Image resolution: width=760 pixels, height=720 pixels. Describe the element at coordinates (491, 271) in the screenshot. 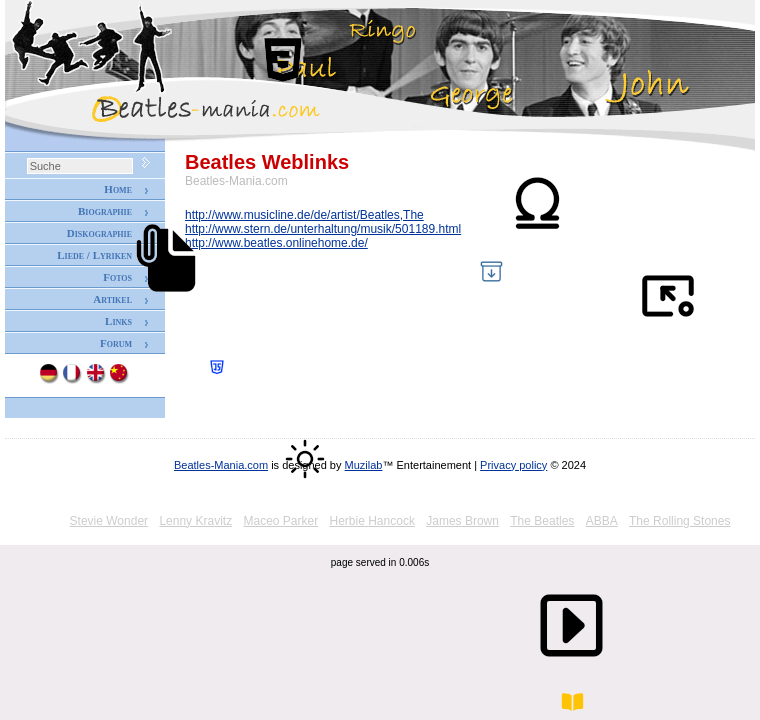

I see `archive this item` at that location.